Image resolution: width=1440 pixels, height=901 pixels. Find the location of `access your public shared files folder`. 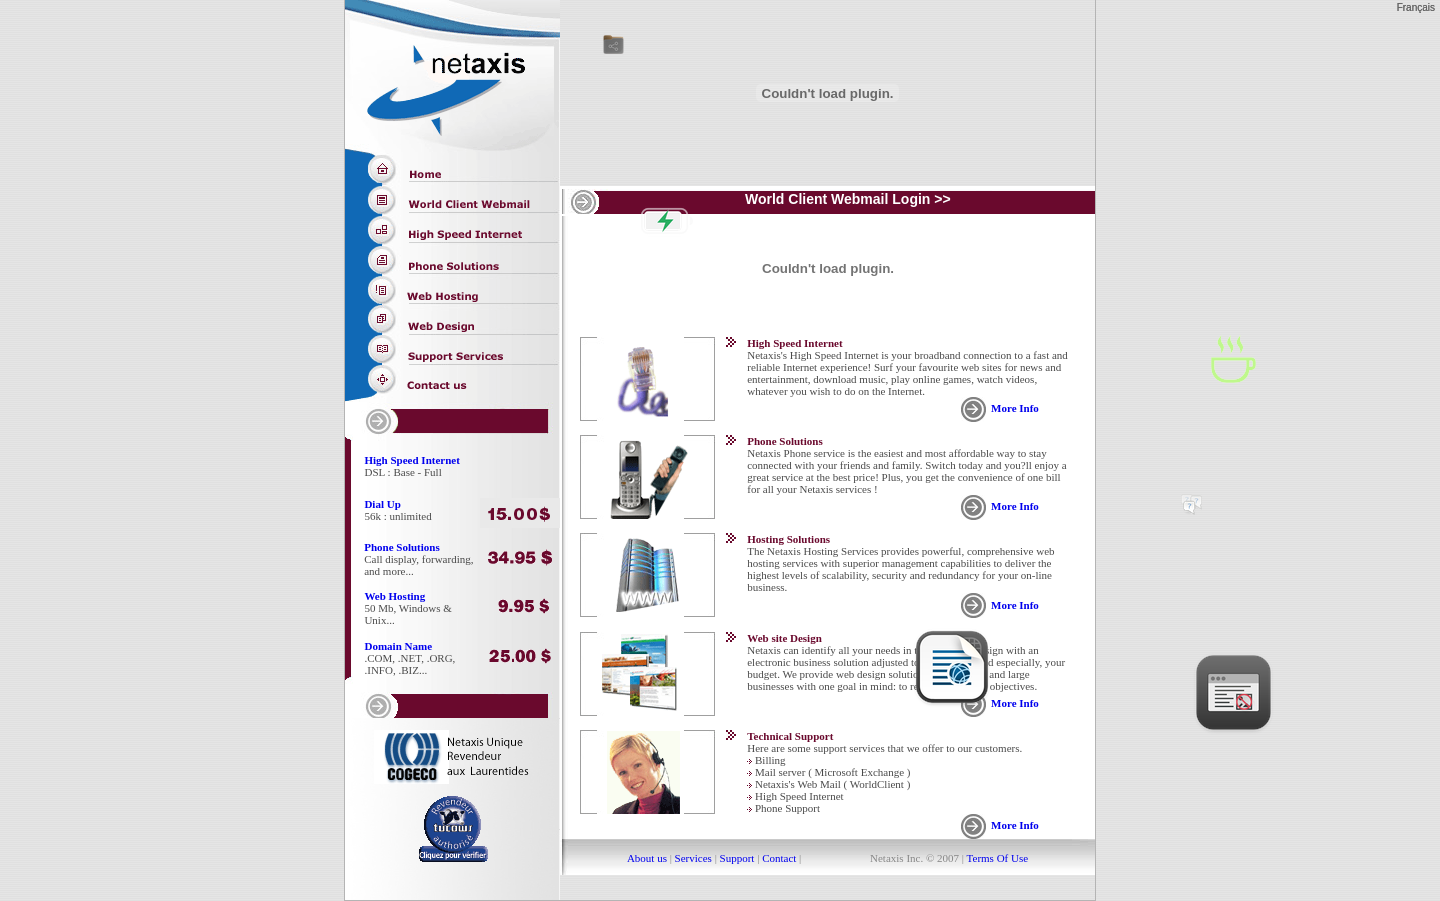

access your public shared files folder is located at coordinates (613, 44).